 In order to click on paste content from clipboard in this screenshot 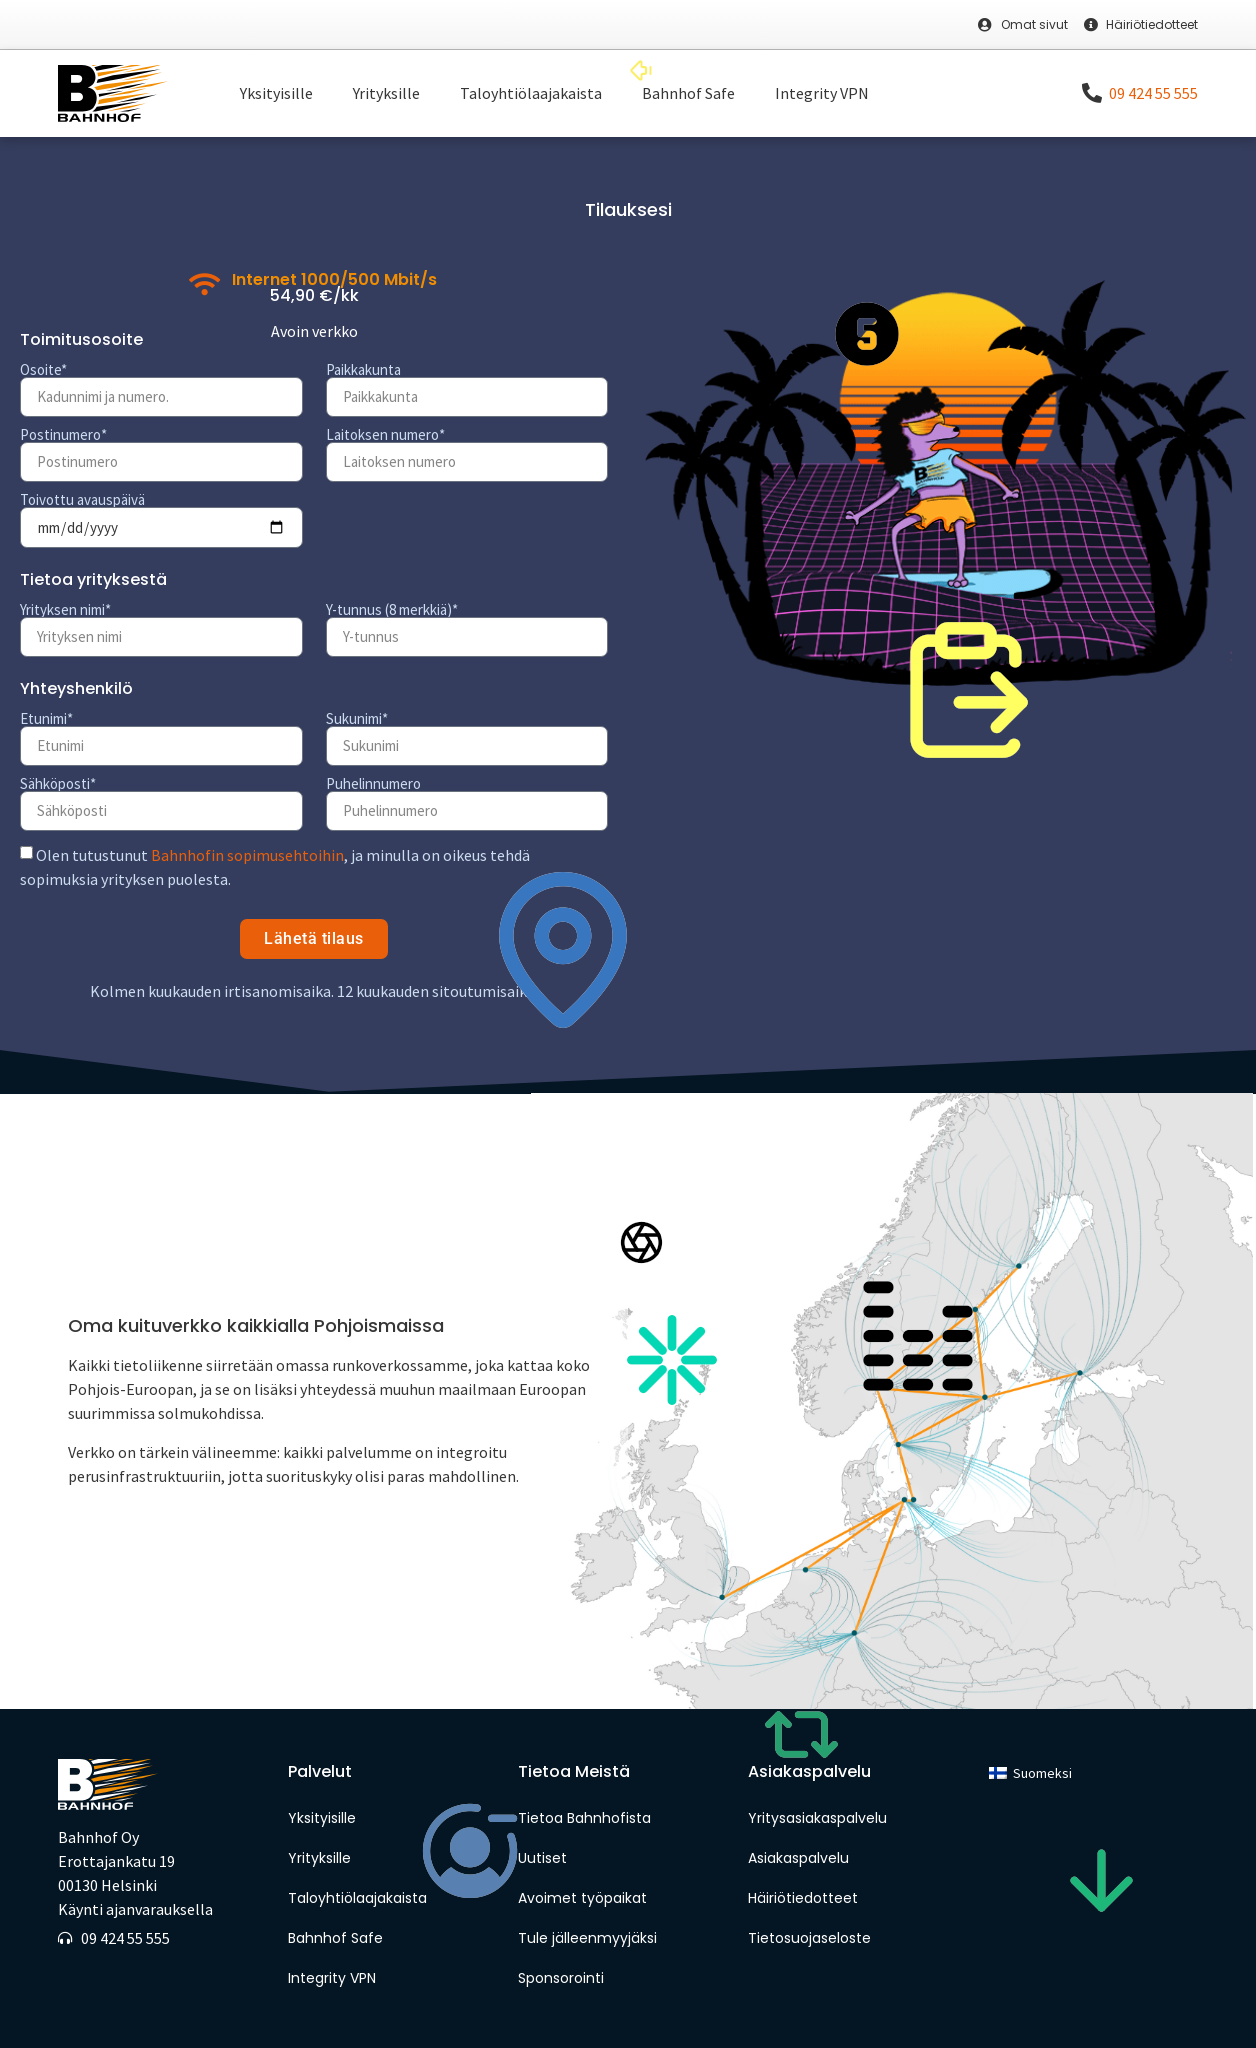, I will do `click(966, 690)`.